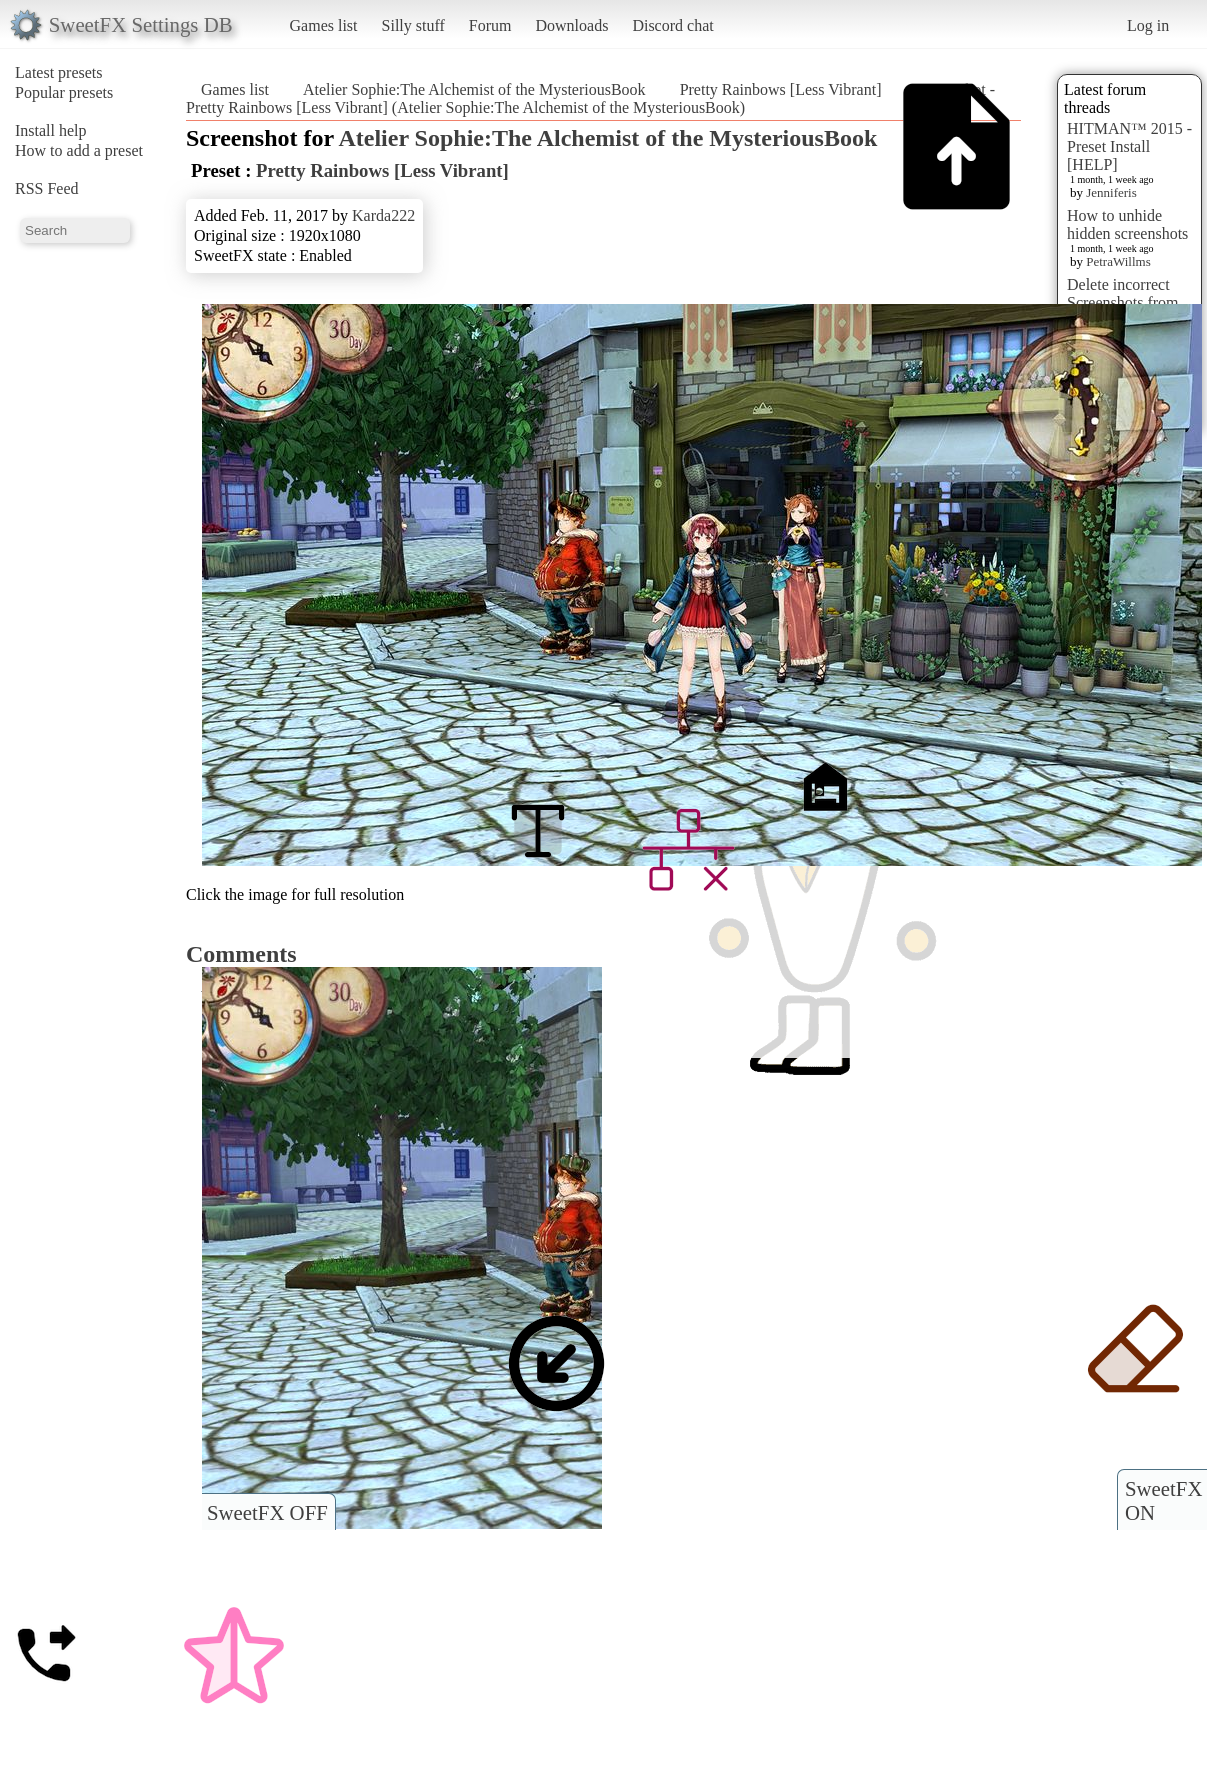 Image resolution: width=1207 pixels, height=1775 pixels. Describe the element at coordinates (538, 831) in the screenshot. I see `format text or change font style` at that location.